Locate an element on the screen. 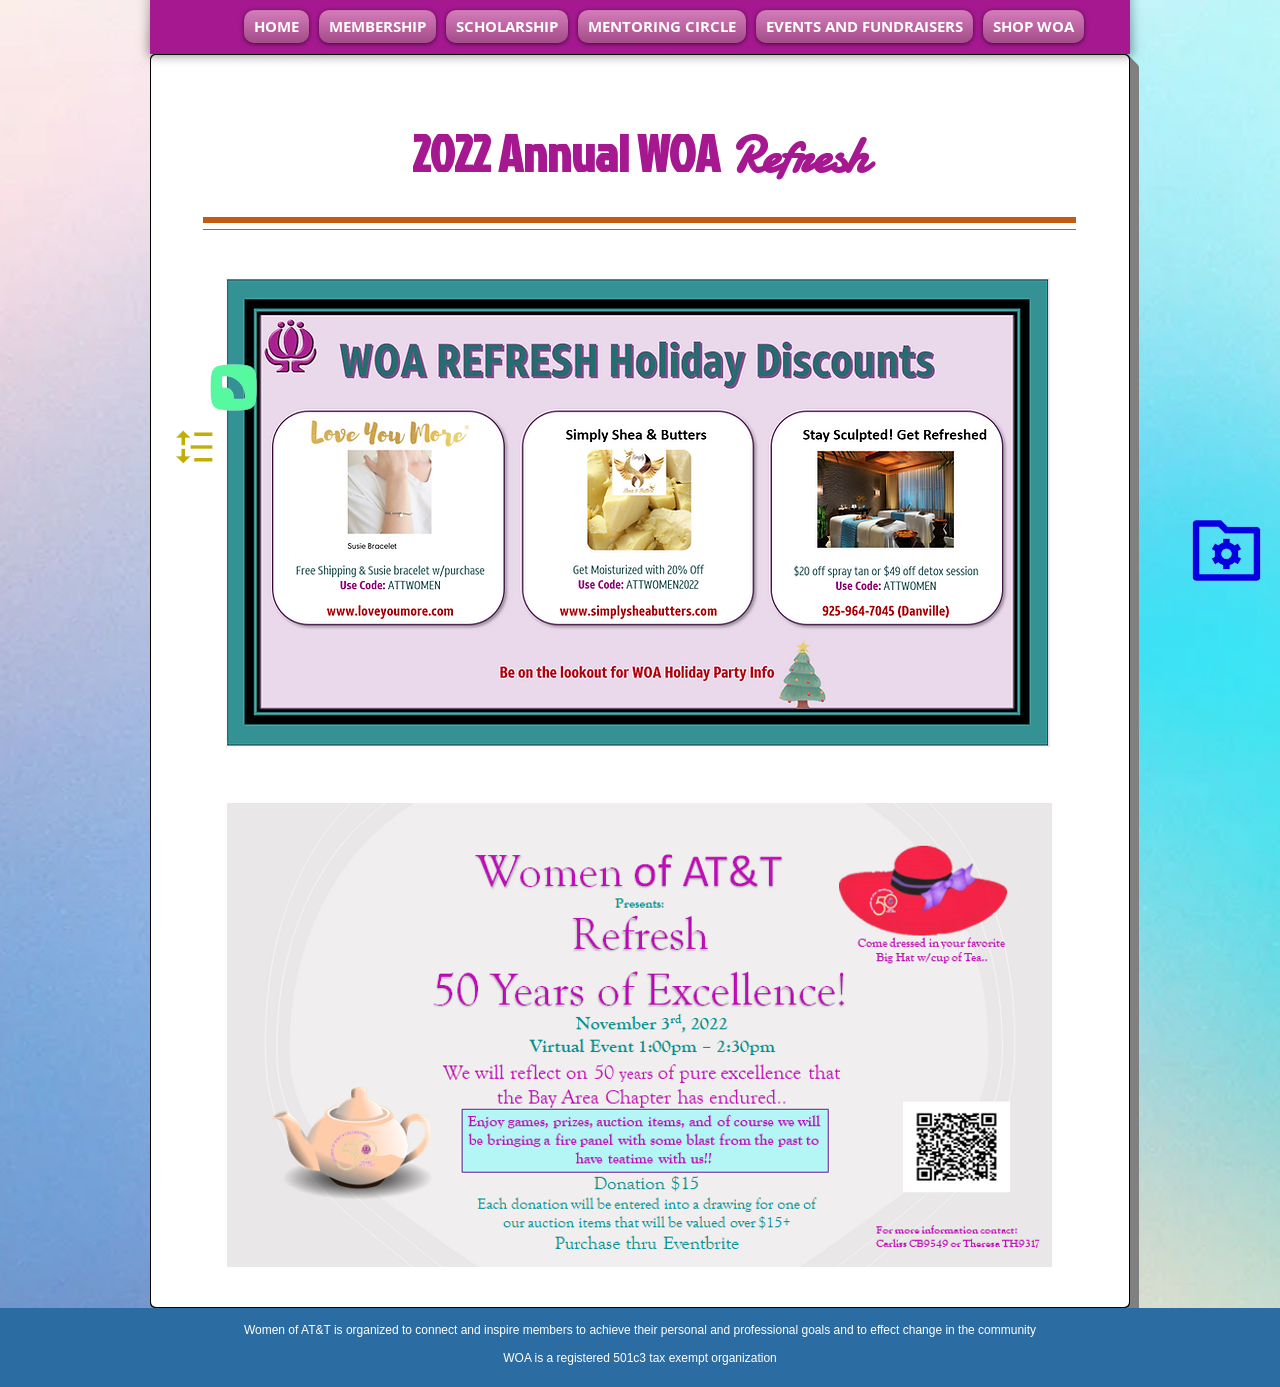 This screenshot has height=1387, width=1280. access folder settings or preferences is located at coordinates (1226, 550).